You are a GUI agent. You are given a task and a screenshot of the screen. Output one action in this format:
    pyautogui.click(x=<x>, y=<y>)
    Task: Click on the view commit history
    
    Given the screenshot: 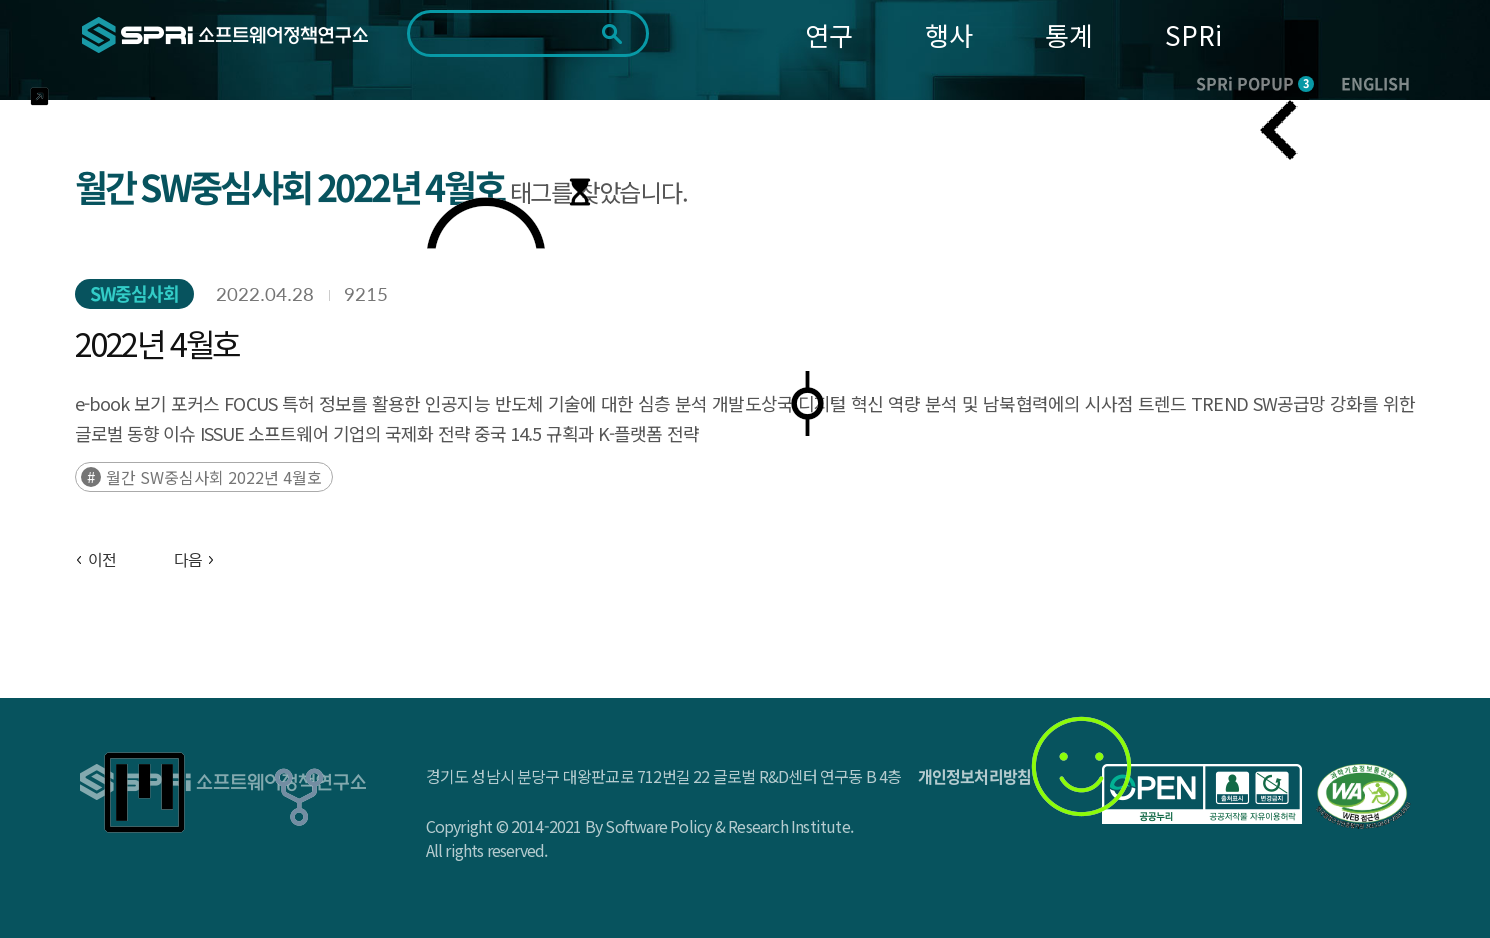 What is the action you would take?
    pyautogui.click(x=807, y=403)
    